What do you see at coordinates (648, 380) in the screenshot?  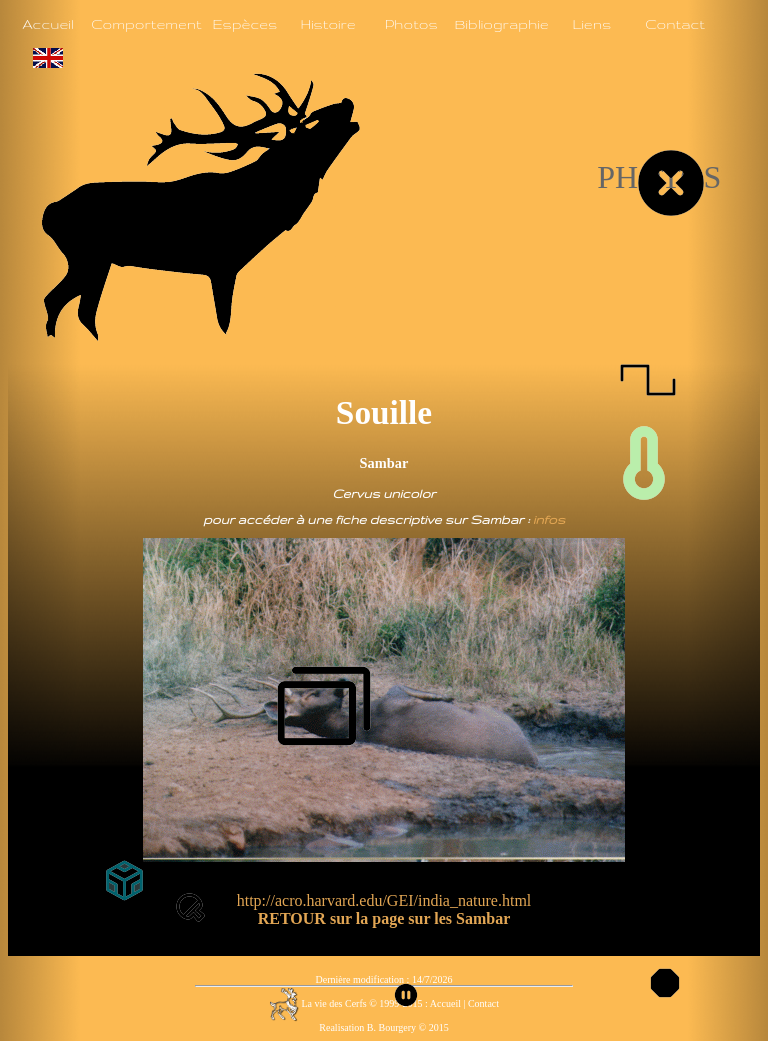 I see `toggle square wave audio signal` at bounding box center [648, 380].